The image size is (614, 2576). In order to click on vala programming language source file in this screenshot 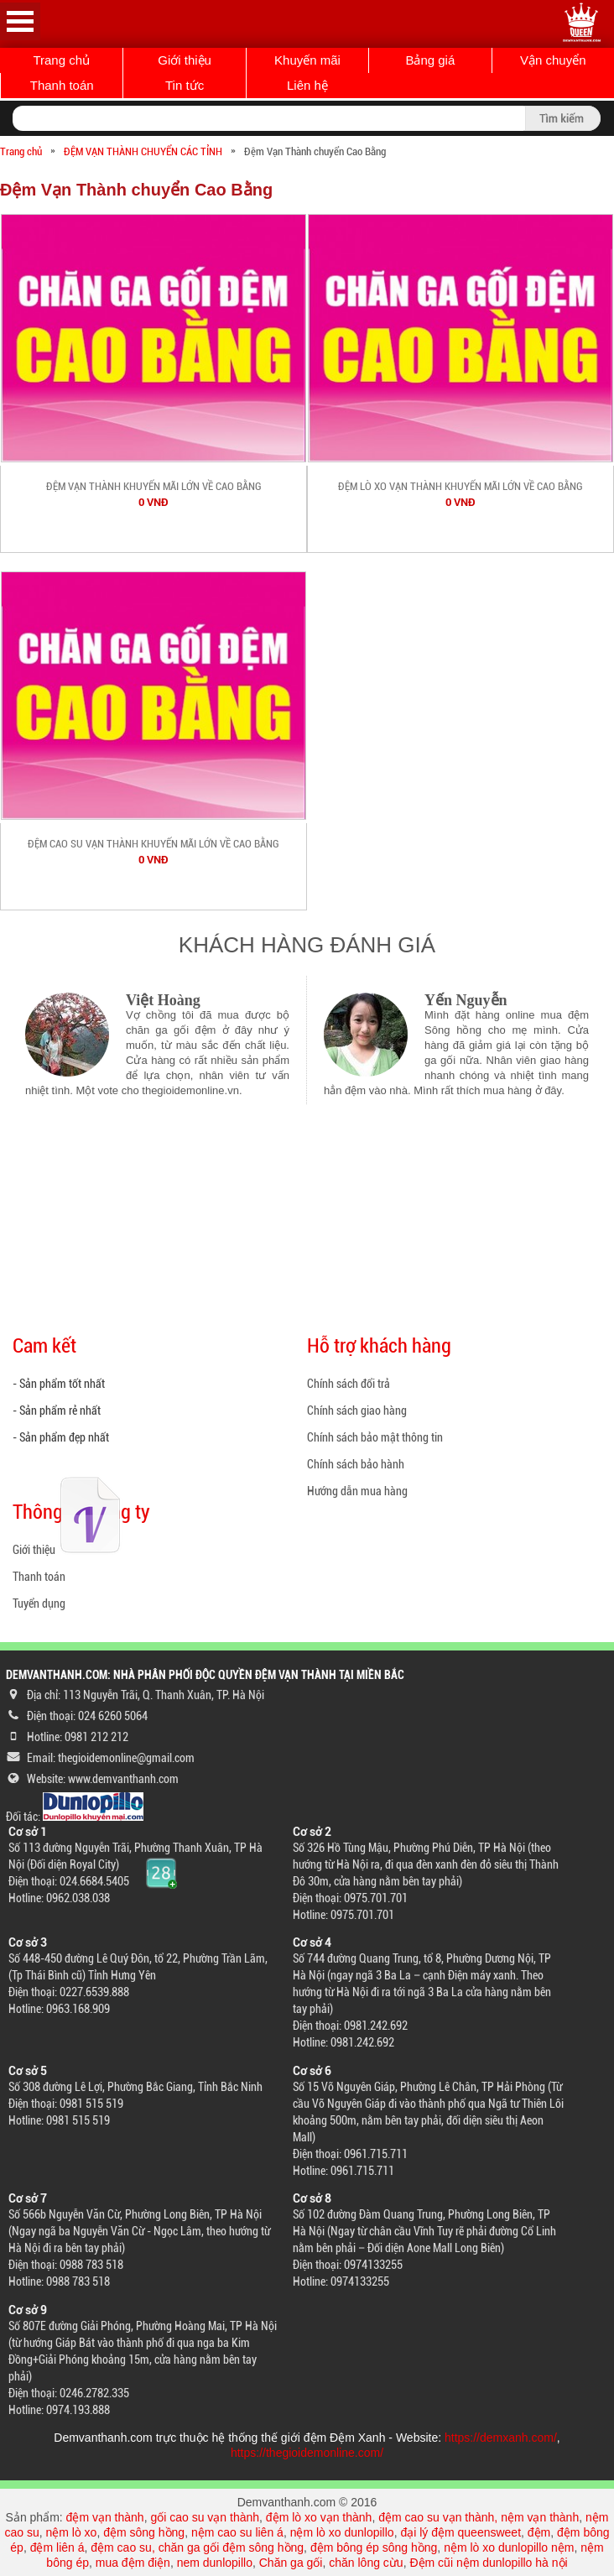, I will do `click(90, 1515)`.